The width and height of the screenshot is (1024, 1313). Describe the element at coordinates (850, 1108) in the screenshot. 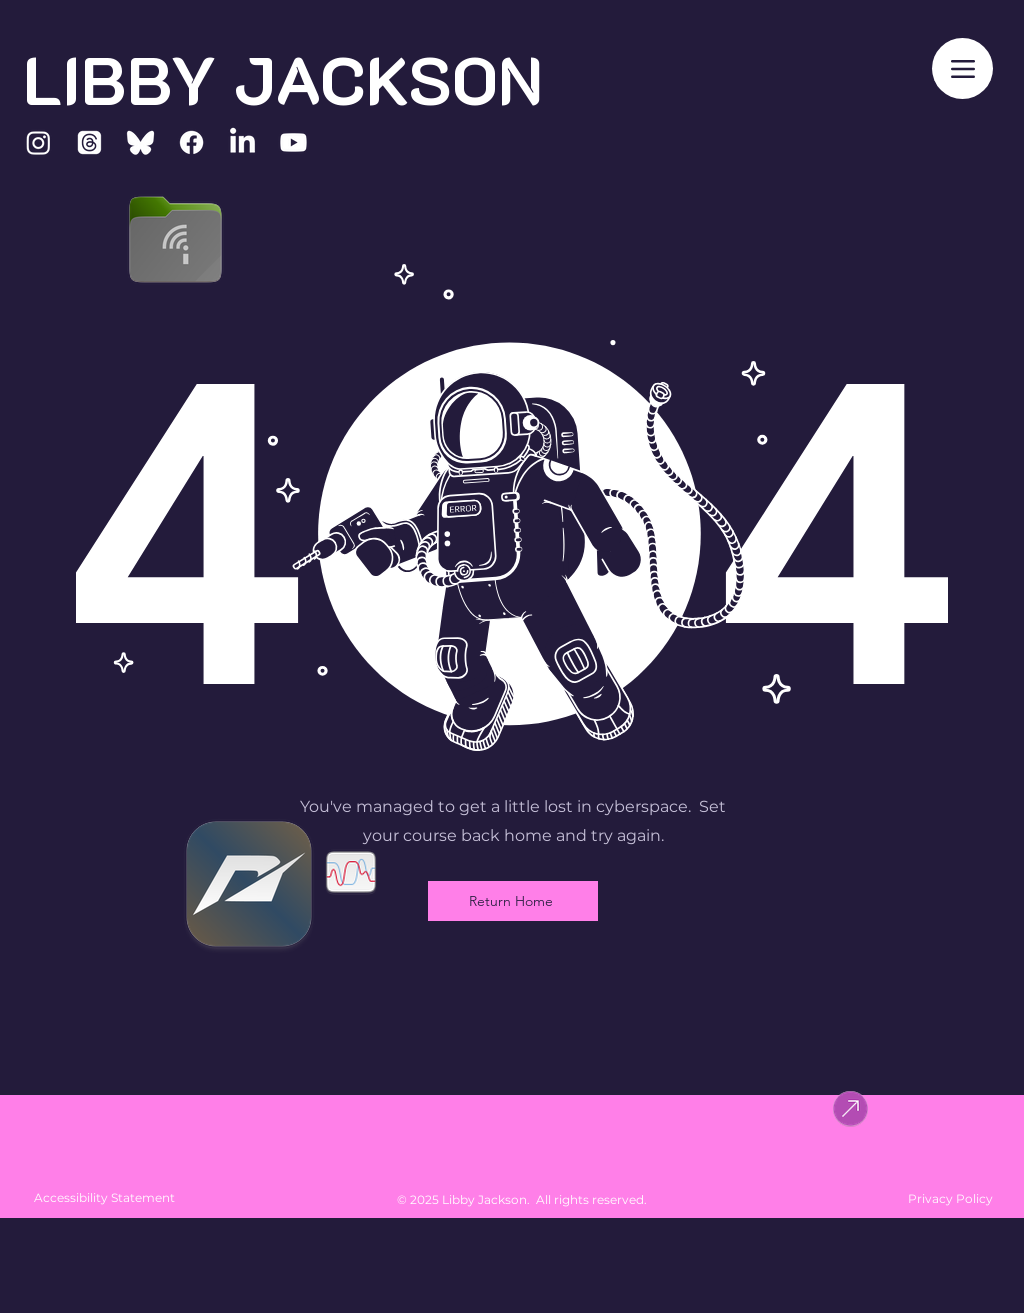

I see `indicates a symbolic link or shortcut to another file` at that location.